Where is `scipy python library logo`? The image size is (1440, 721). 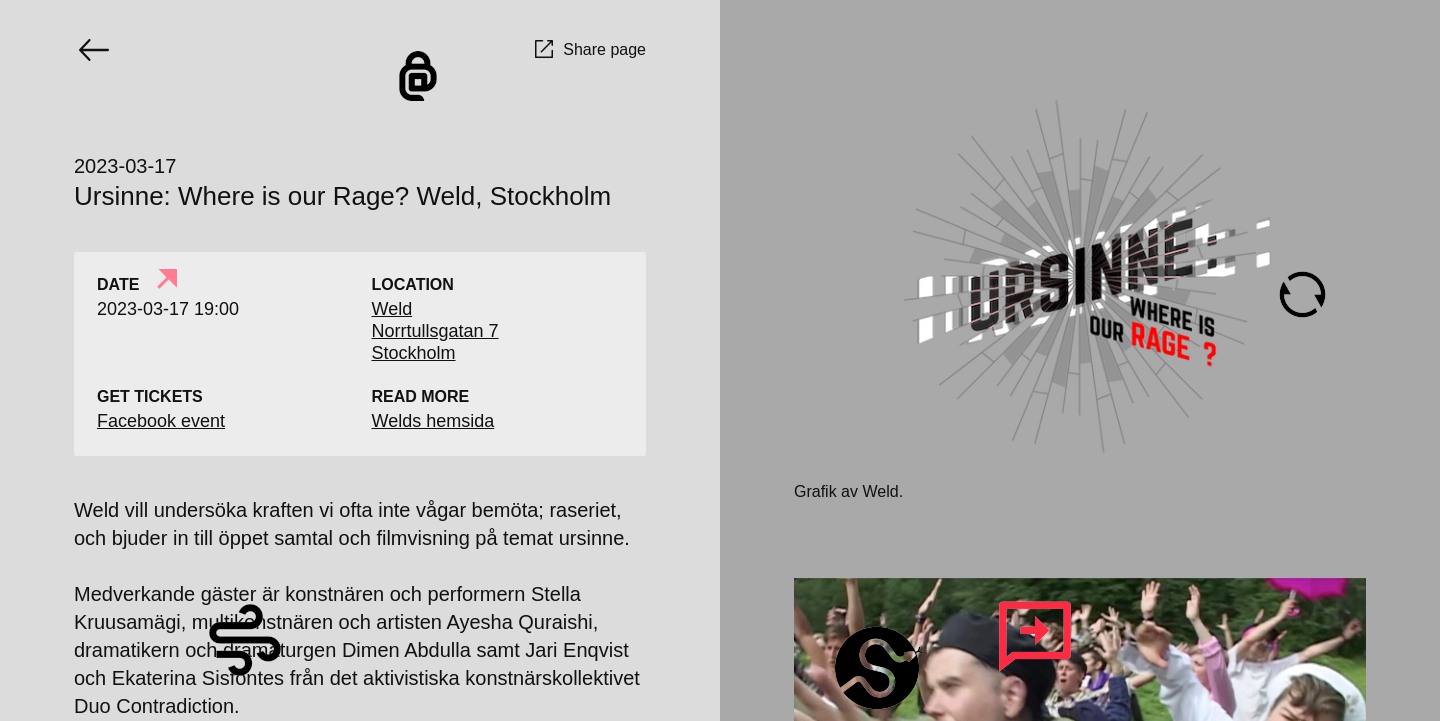
scipy python library logo is located at coordinates (879, 668).